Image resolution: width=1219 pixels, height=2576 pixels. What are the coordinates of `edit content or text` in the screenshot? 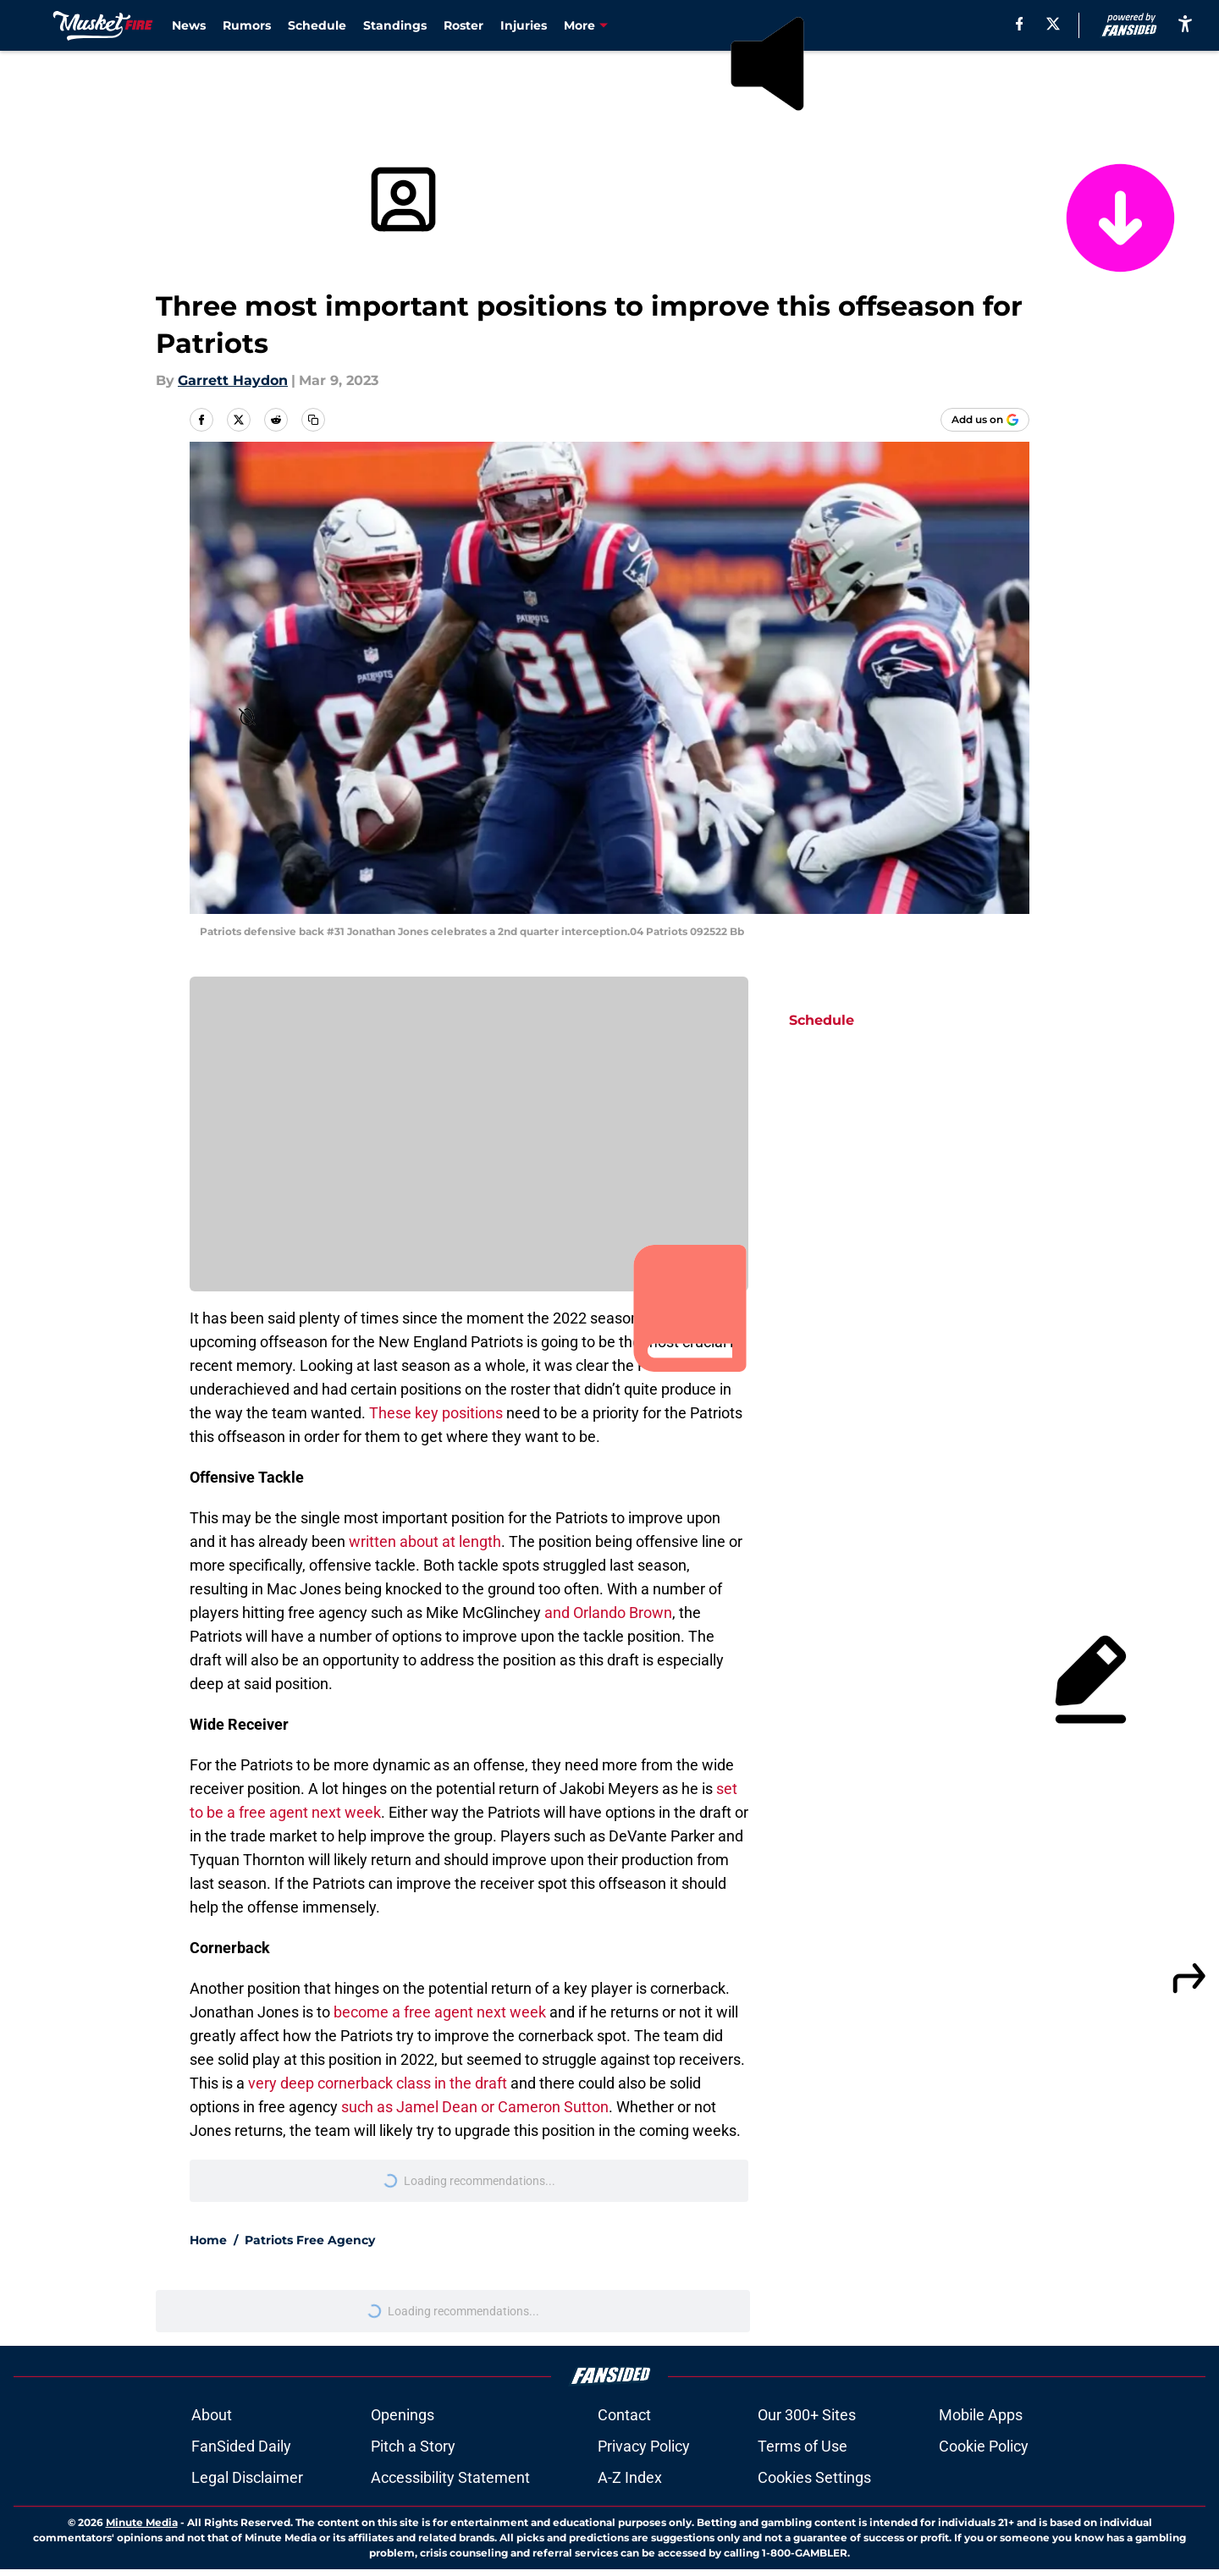 It's located at (1090, 1679).